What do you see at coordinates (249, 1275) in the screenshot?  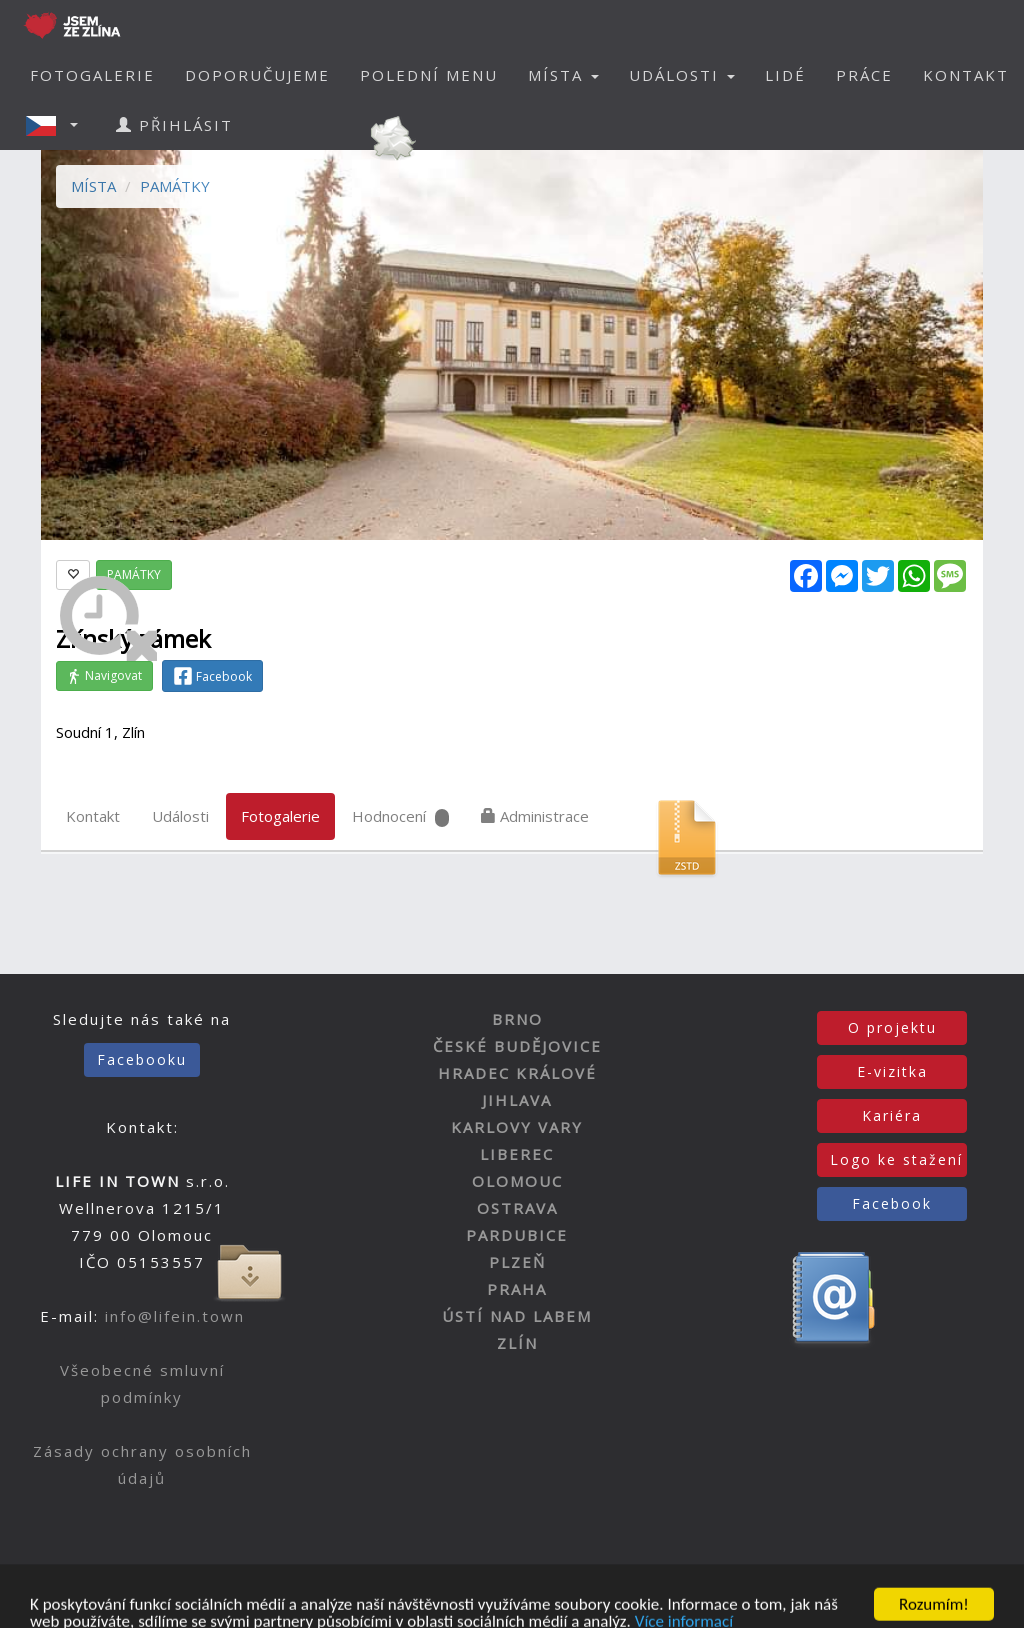 I see `access your downloads folder` at bounding box center [249, 1275].